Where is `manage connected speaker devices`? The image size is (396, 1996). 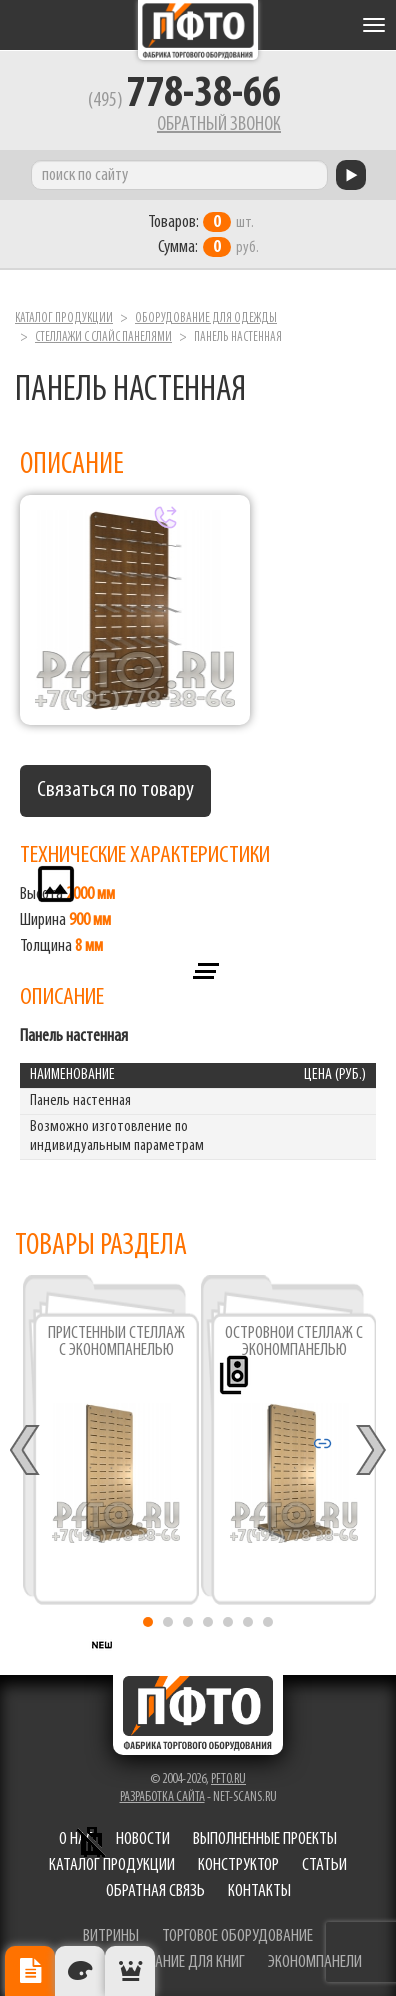 manage connected speaker devices is located at coordinates (234, 1375).